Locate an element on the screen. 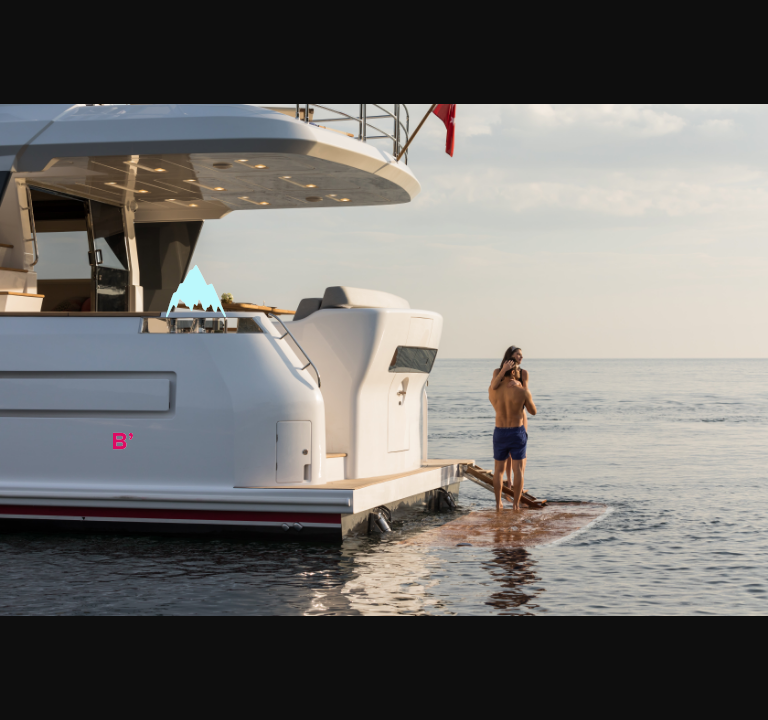 The height and width of the screenshot is (720, 768). open bloglovin app or website is located at coordinates (123, 441).